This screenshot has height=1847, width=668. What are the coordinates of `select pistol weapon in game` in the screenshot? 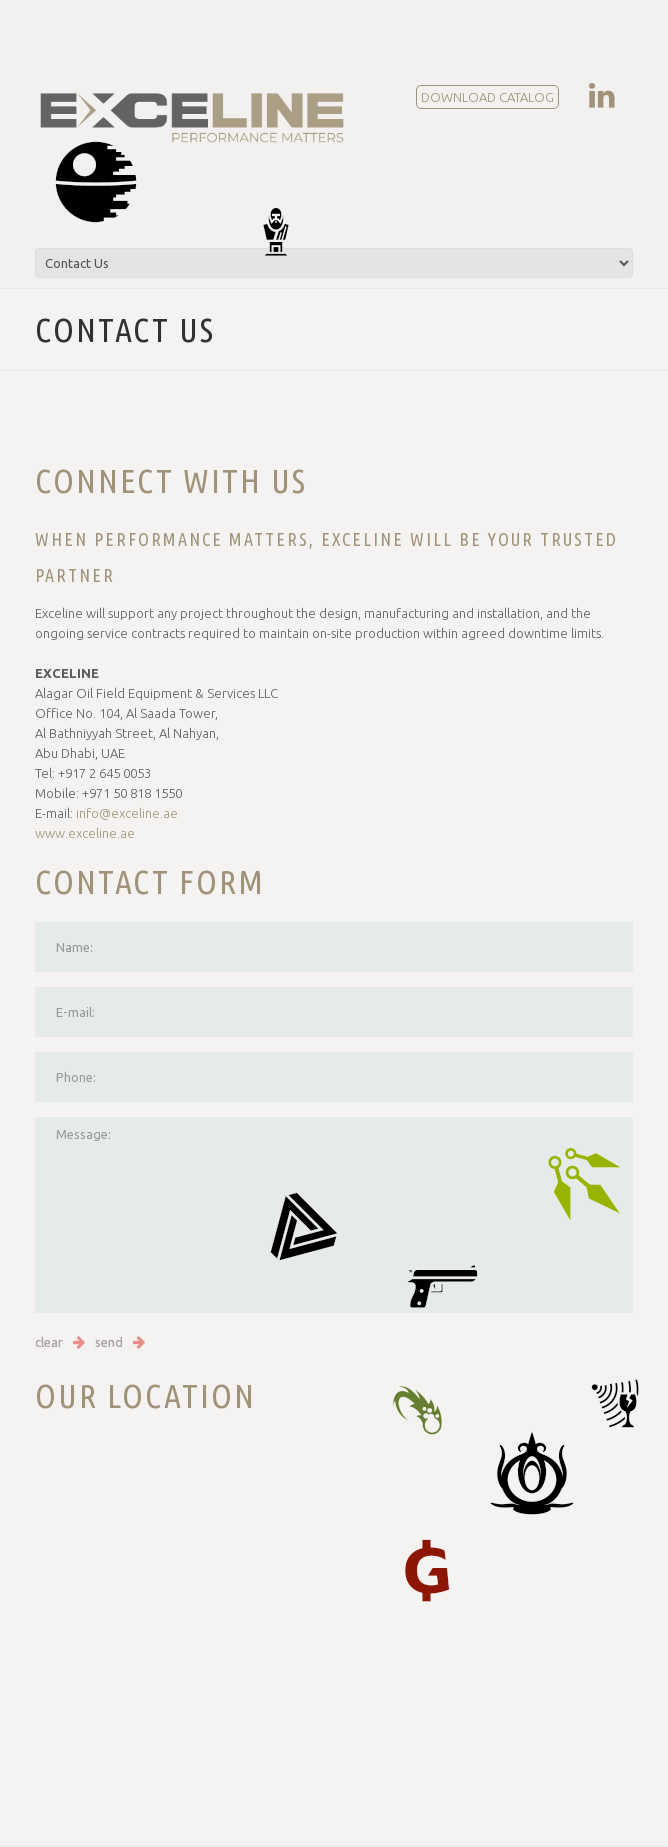 It's located at (442, 1286).